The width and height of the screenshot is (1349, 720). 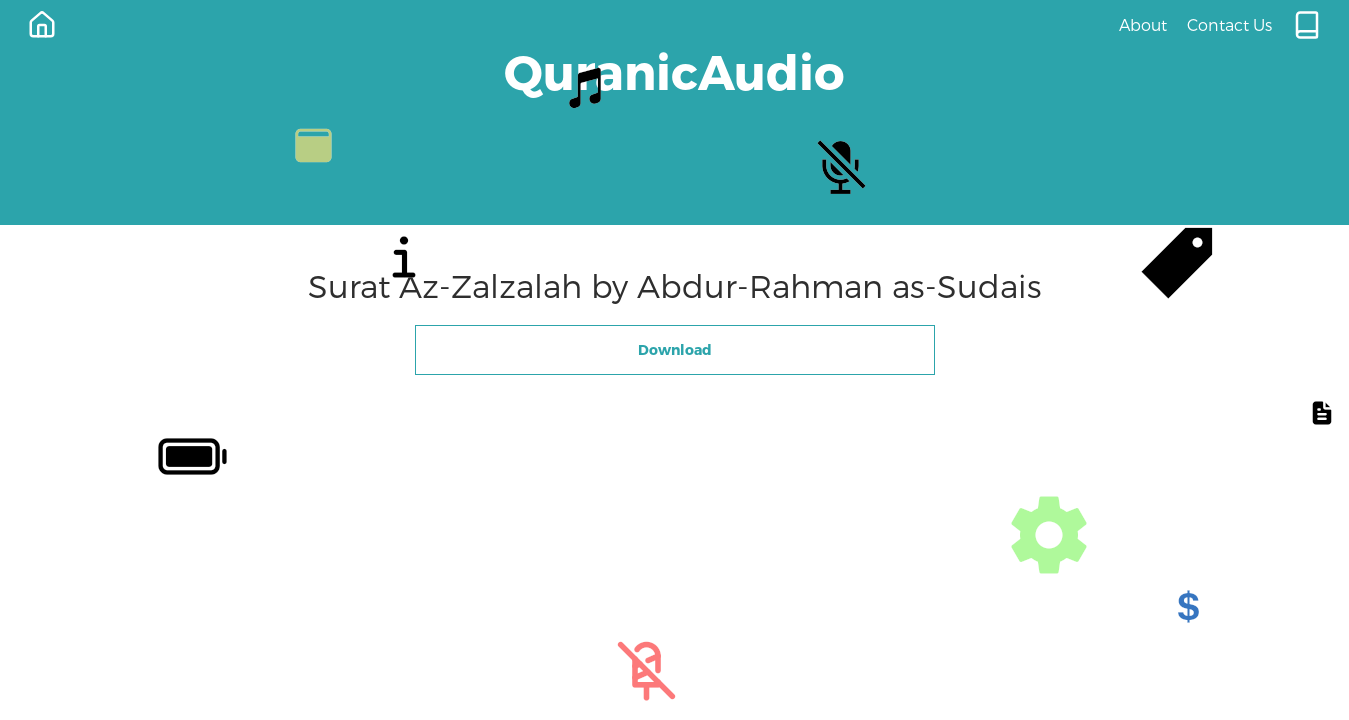 What do you see at coordinates (646, 670) in the screenshot?
I see `ice cream unavailable or sold out` at bounding box center [646, 670].